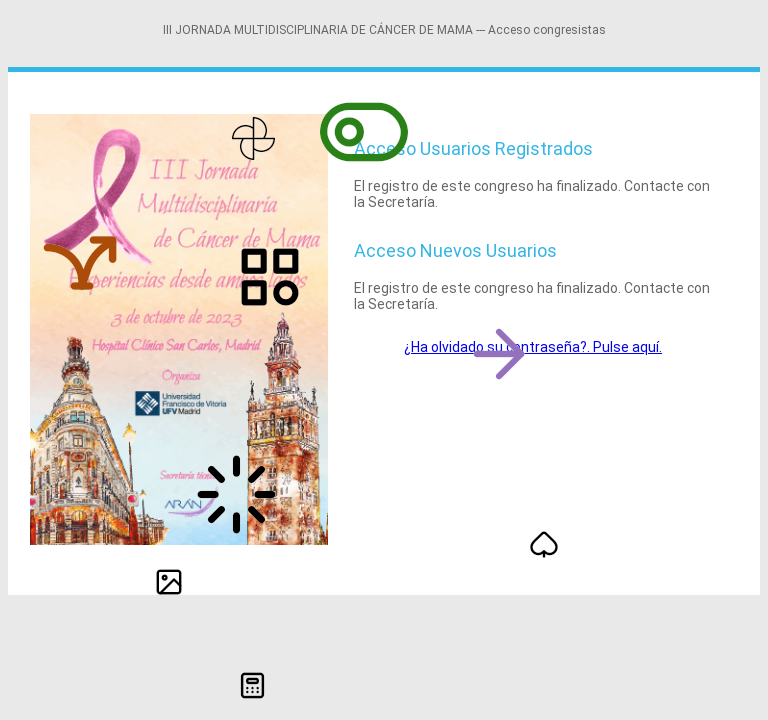 The image size is (768, 720). What do you see at coordinates (253, 138) in the screenshot?
I see `open google photos app` at bounding box center [253, 138].